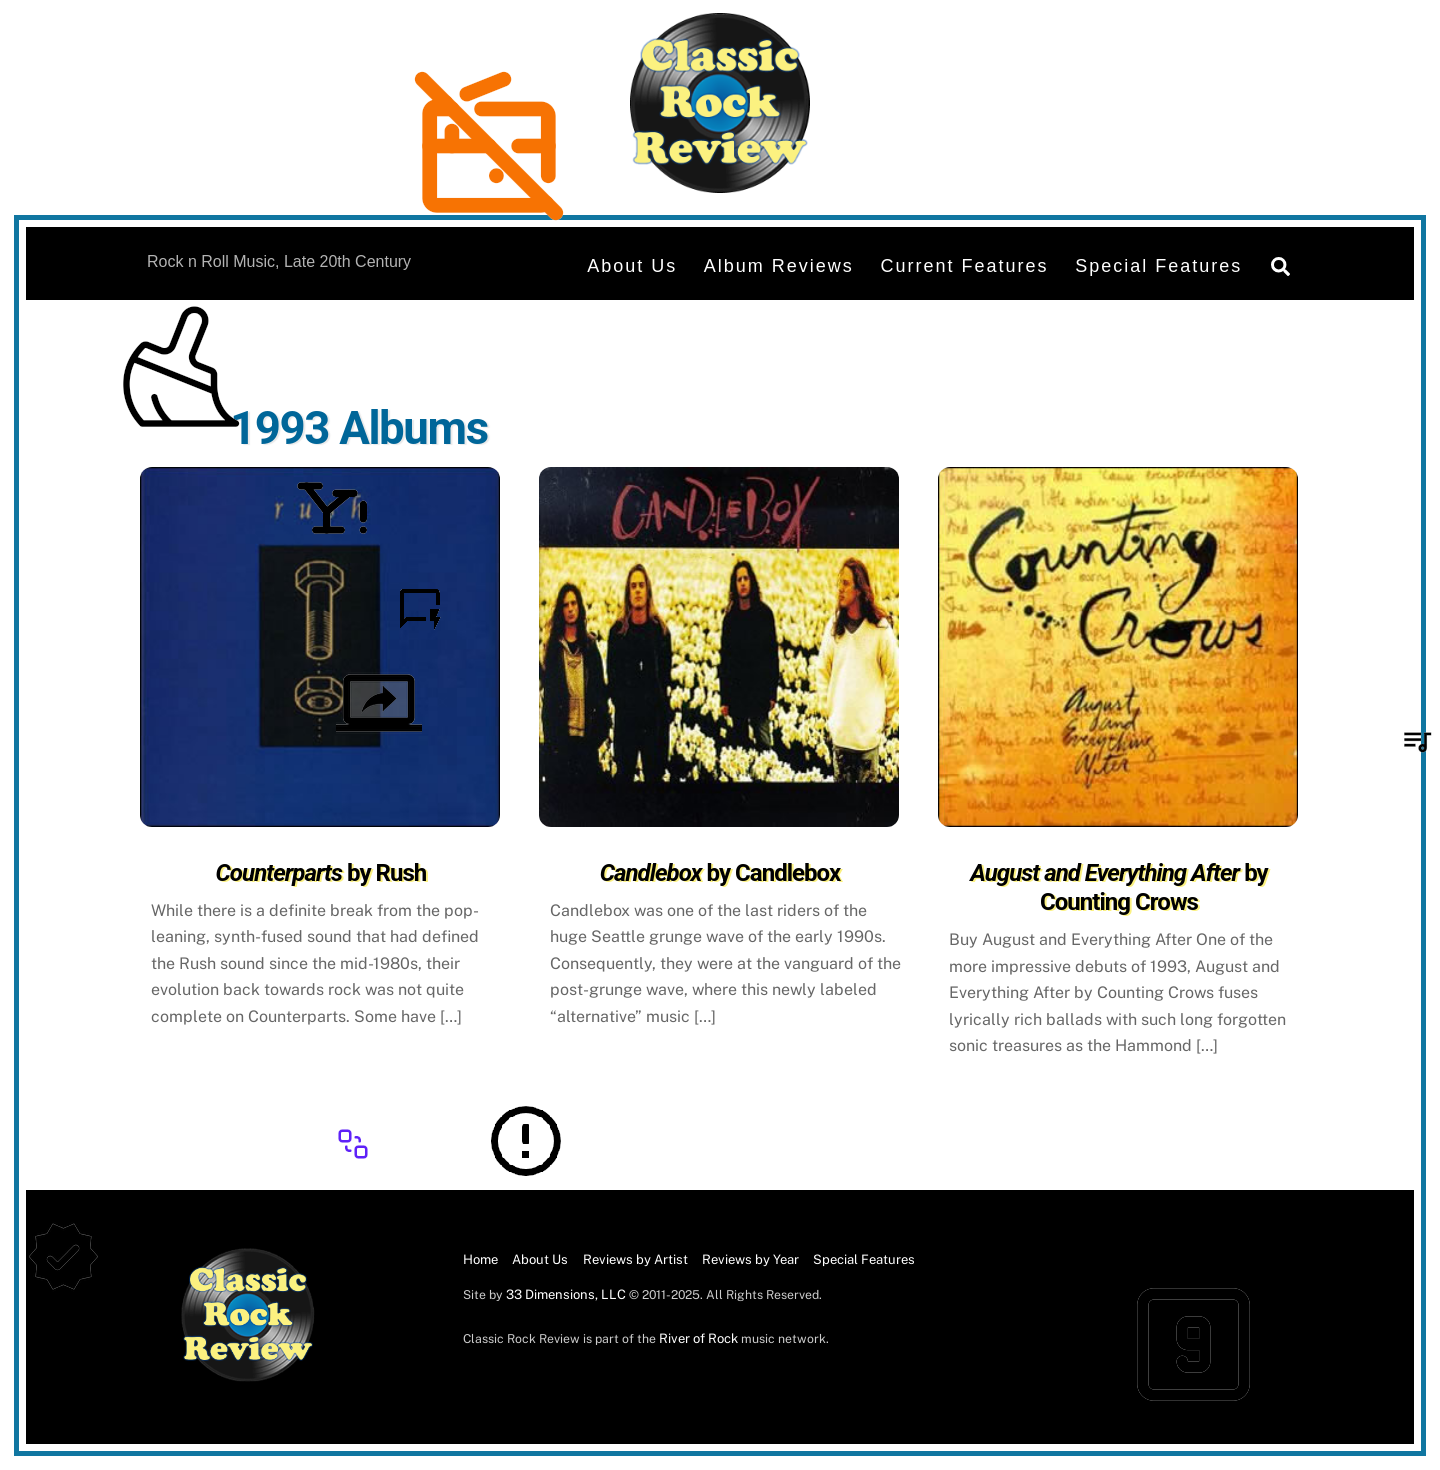 The width and height of the screenshot is (1440, 1470). Describe the element at coordinates (1417, 741) in the screenshot. I see `view music queue or playlist` at that location.